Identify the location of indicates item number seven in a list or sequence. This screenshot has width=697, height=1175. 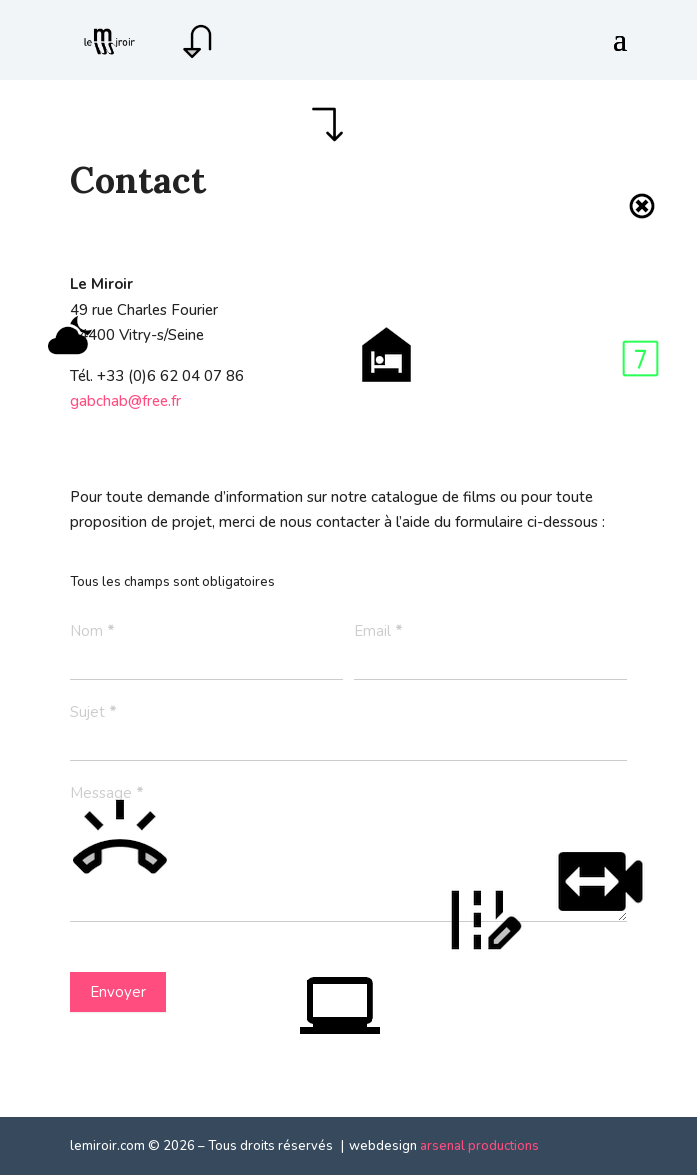
(640, 358).